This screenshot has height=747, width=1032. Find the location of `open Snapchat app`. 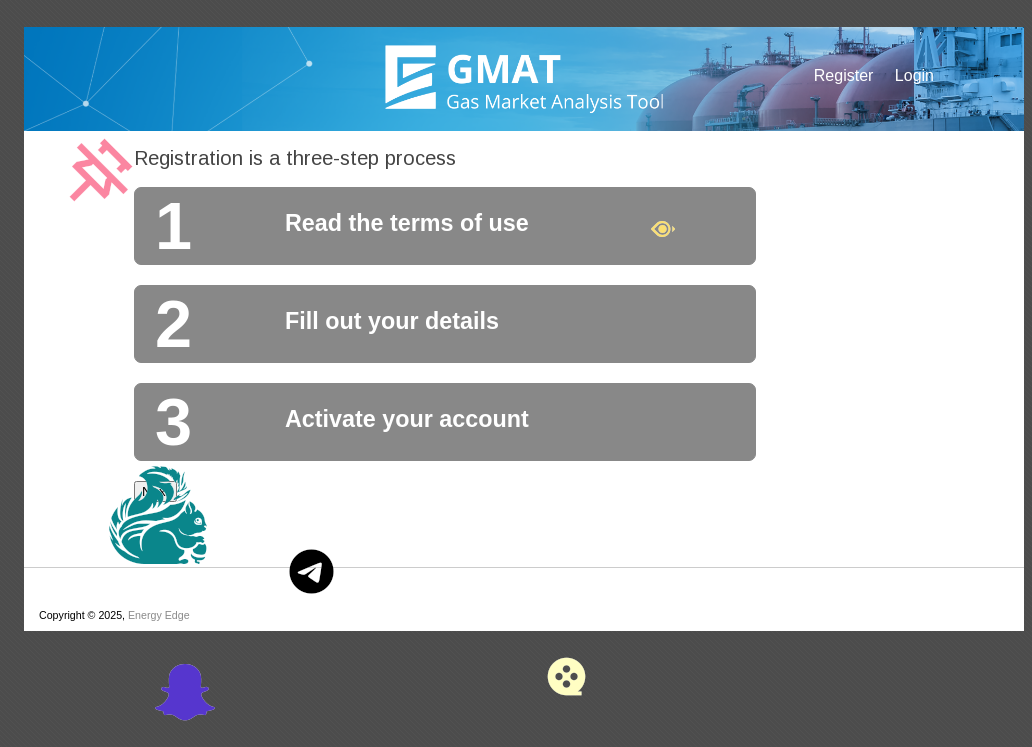

open Snapchat app is located at coordinates (185, 691).